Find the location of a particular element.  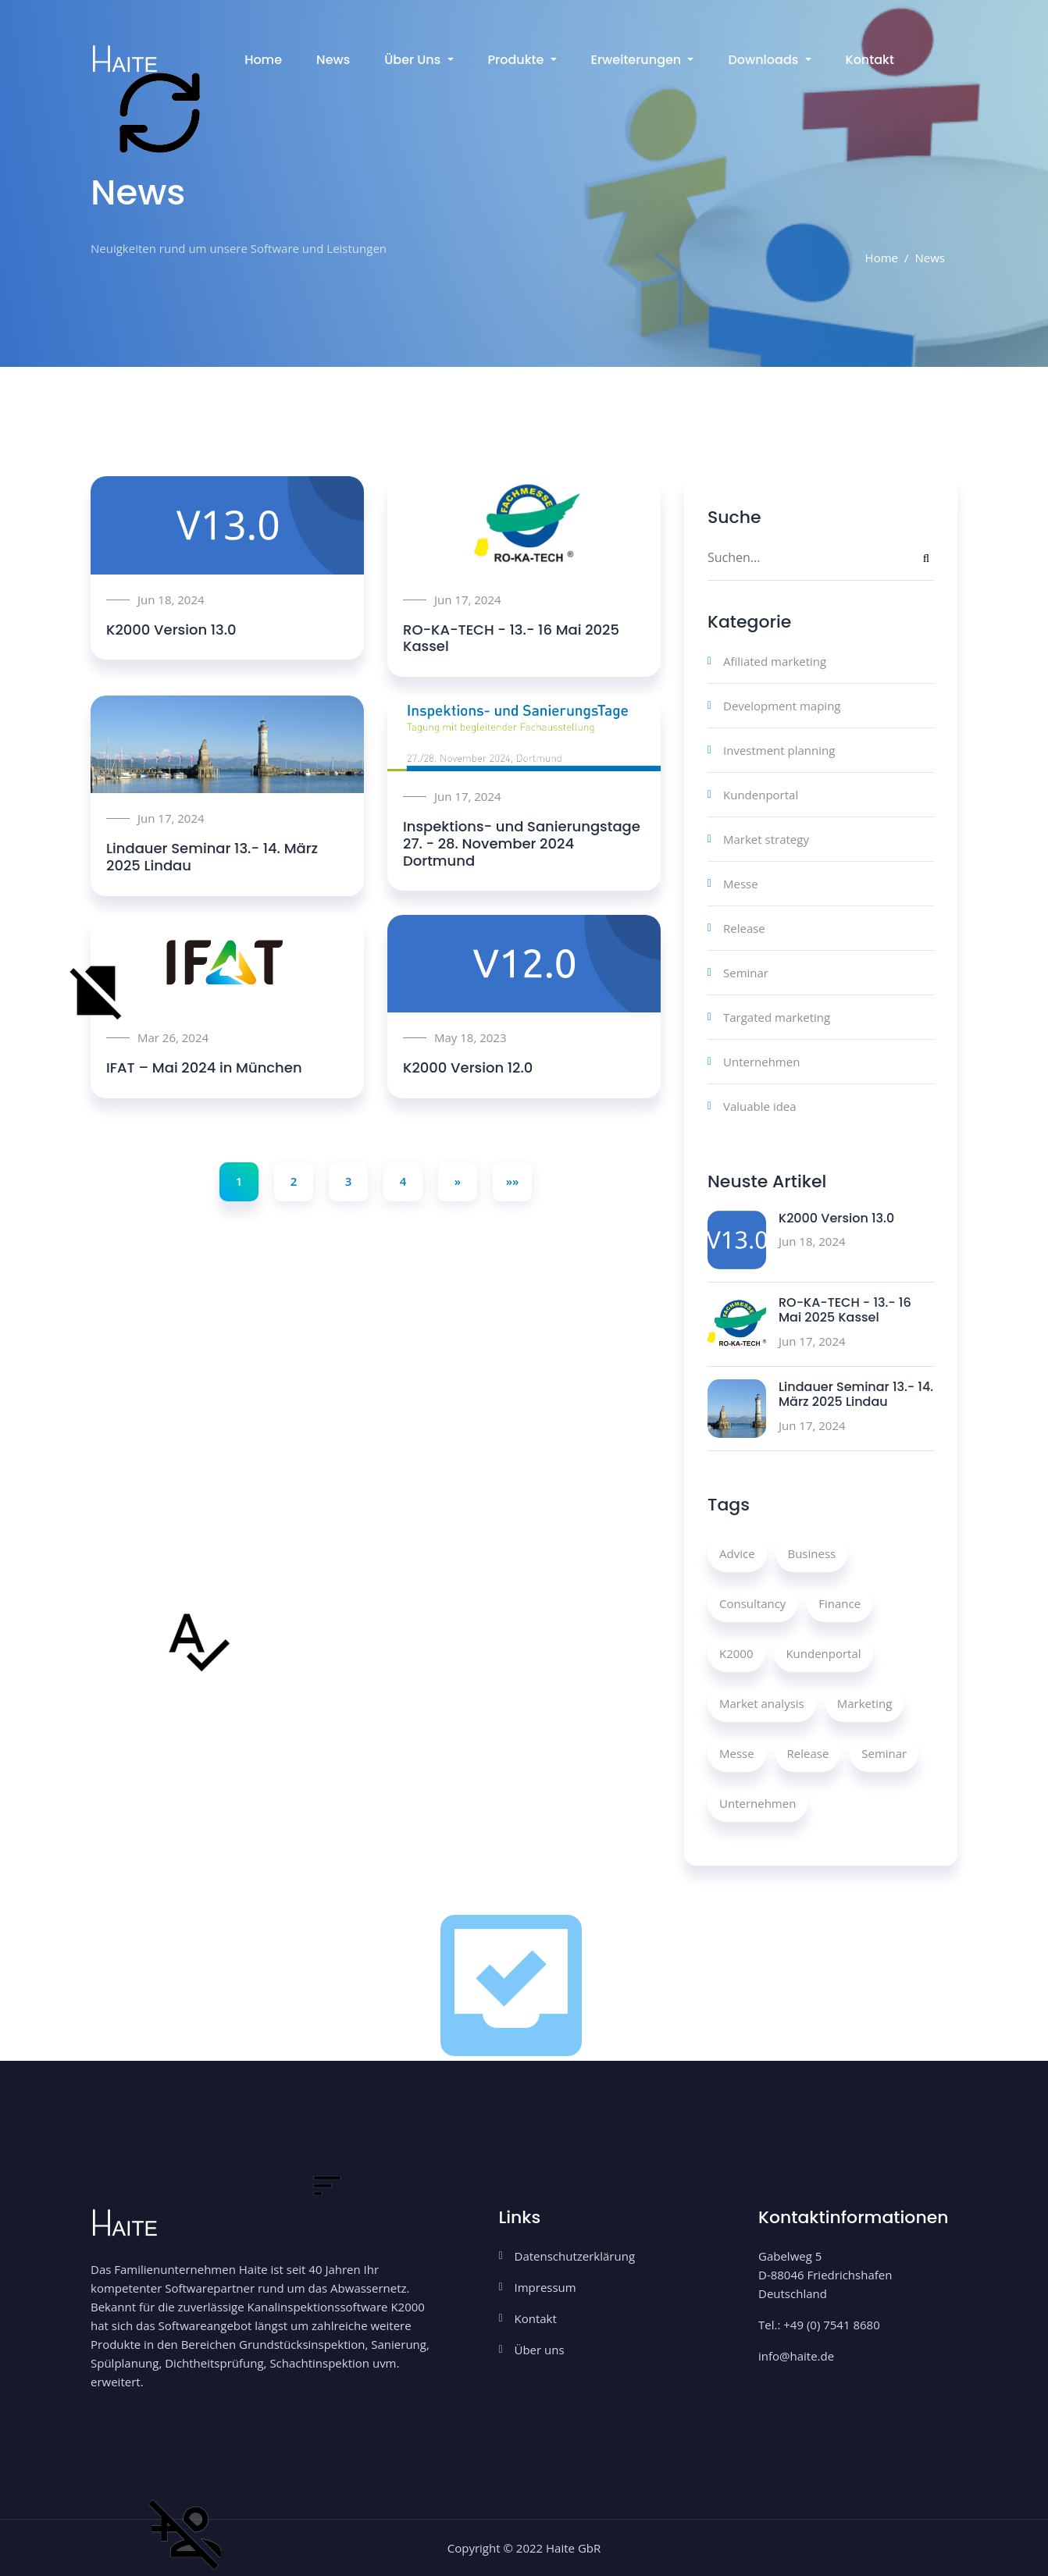

no sim card detected is located at coordinates (96, 991).